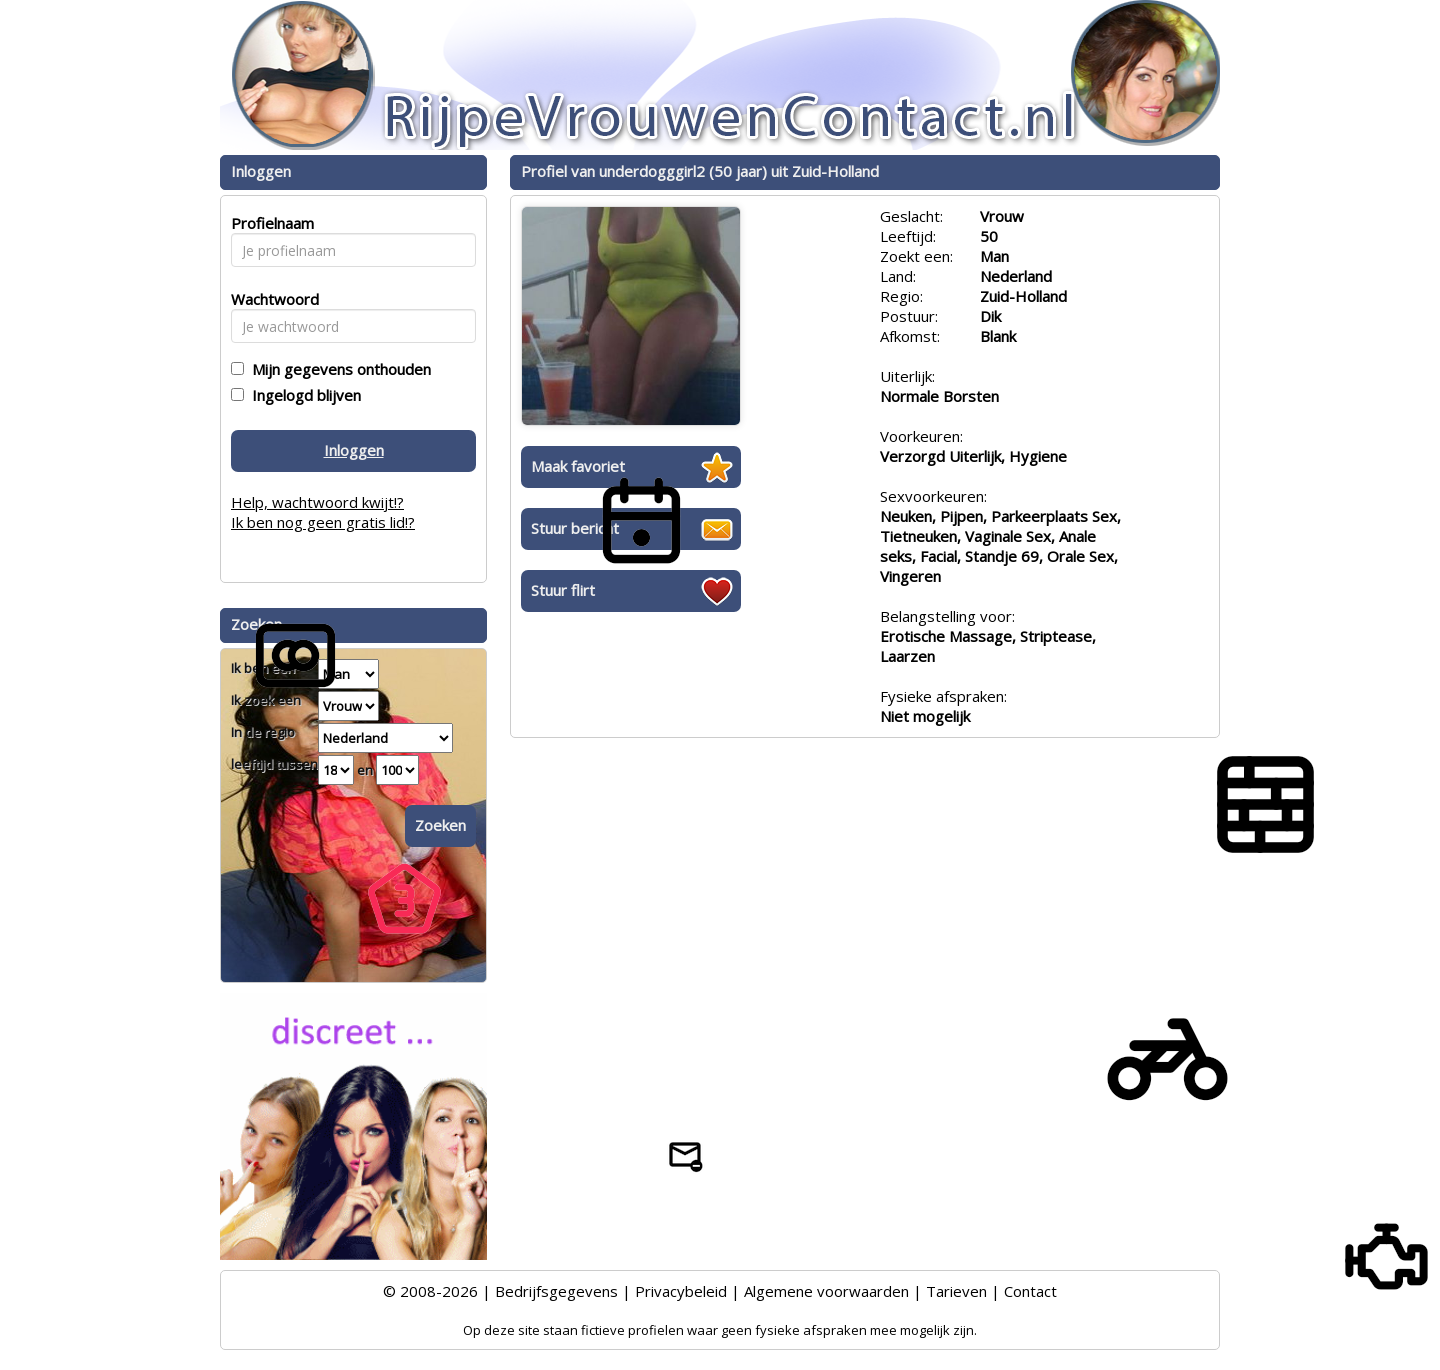 The width and height of the screenshot is (1440, 1370). Describe the element at coordinates (1386, 1256) in the screenshot. I see `view engine or vehicle diagnostics` at that location.